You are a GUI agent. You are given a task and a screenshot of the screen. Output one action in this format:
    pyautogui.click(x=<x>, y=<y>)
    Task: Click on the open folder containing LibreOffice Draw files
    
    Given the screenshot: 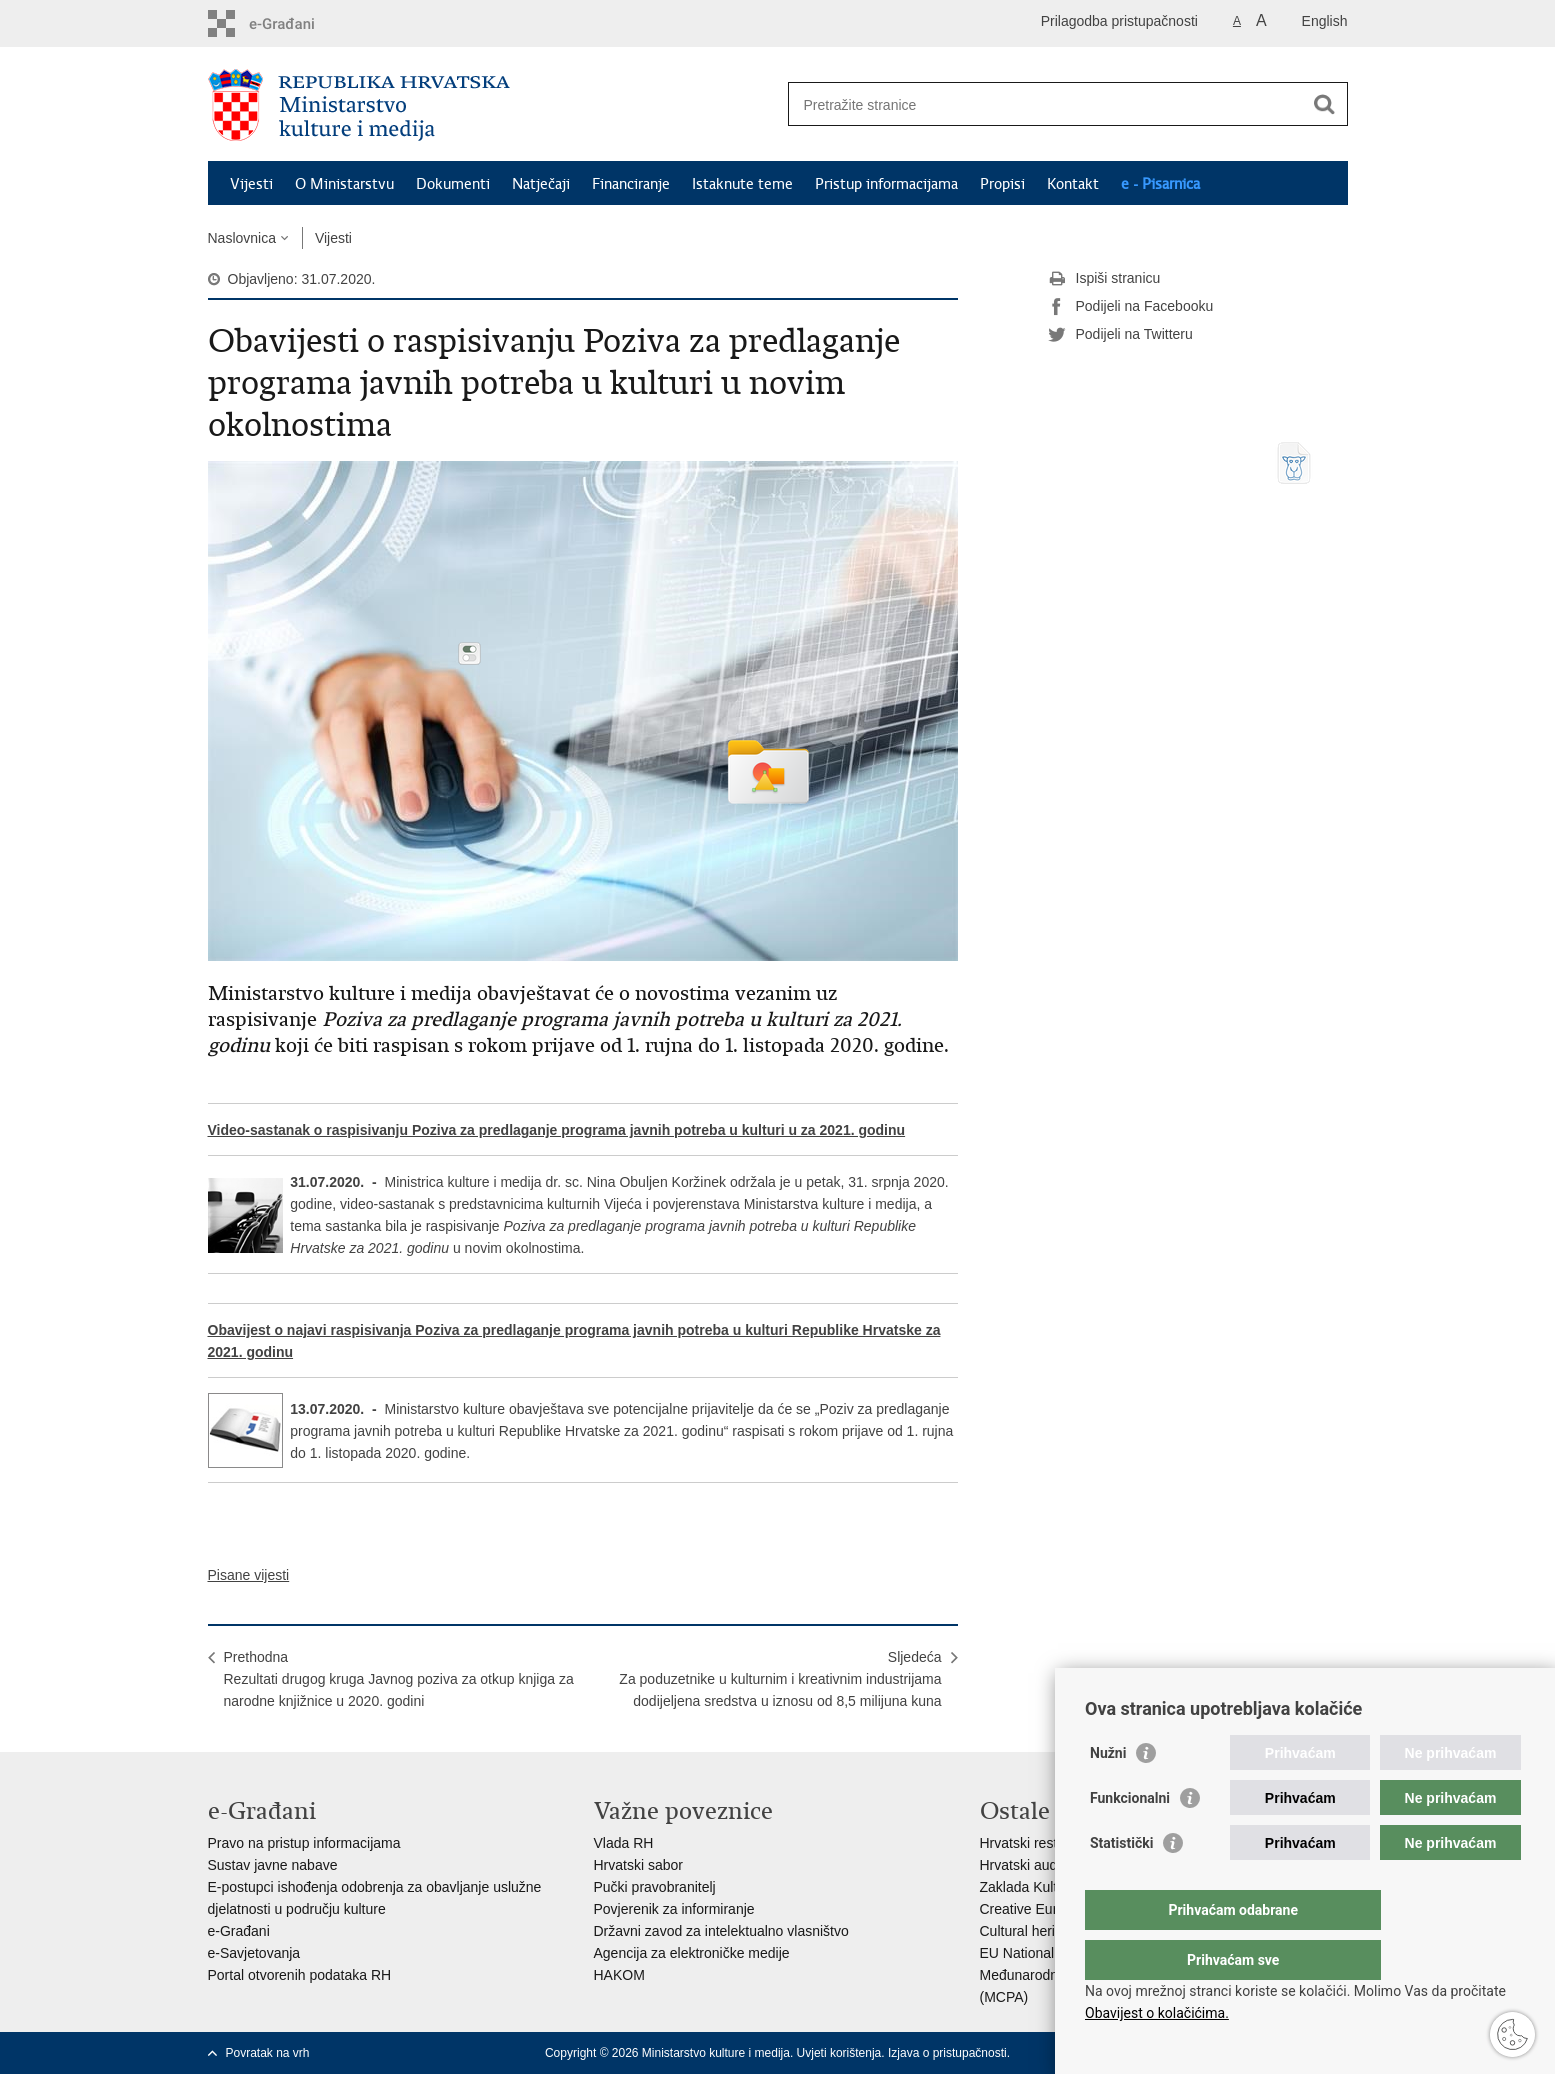 What is the action you would take?
    pyautogui.click(x=768, y=774)
    